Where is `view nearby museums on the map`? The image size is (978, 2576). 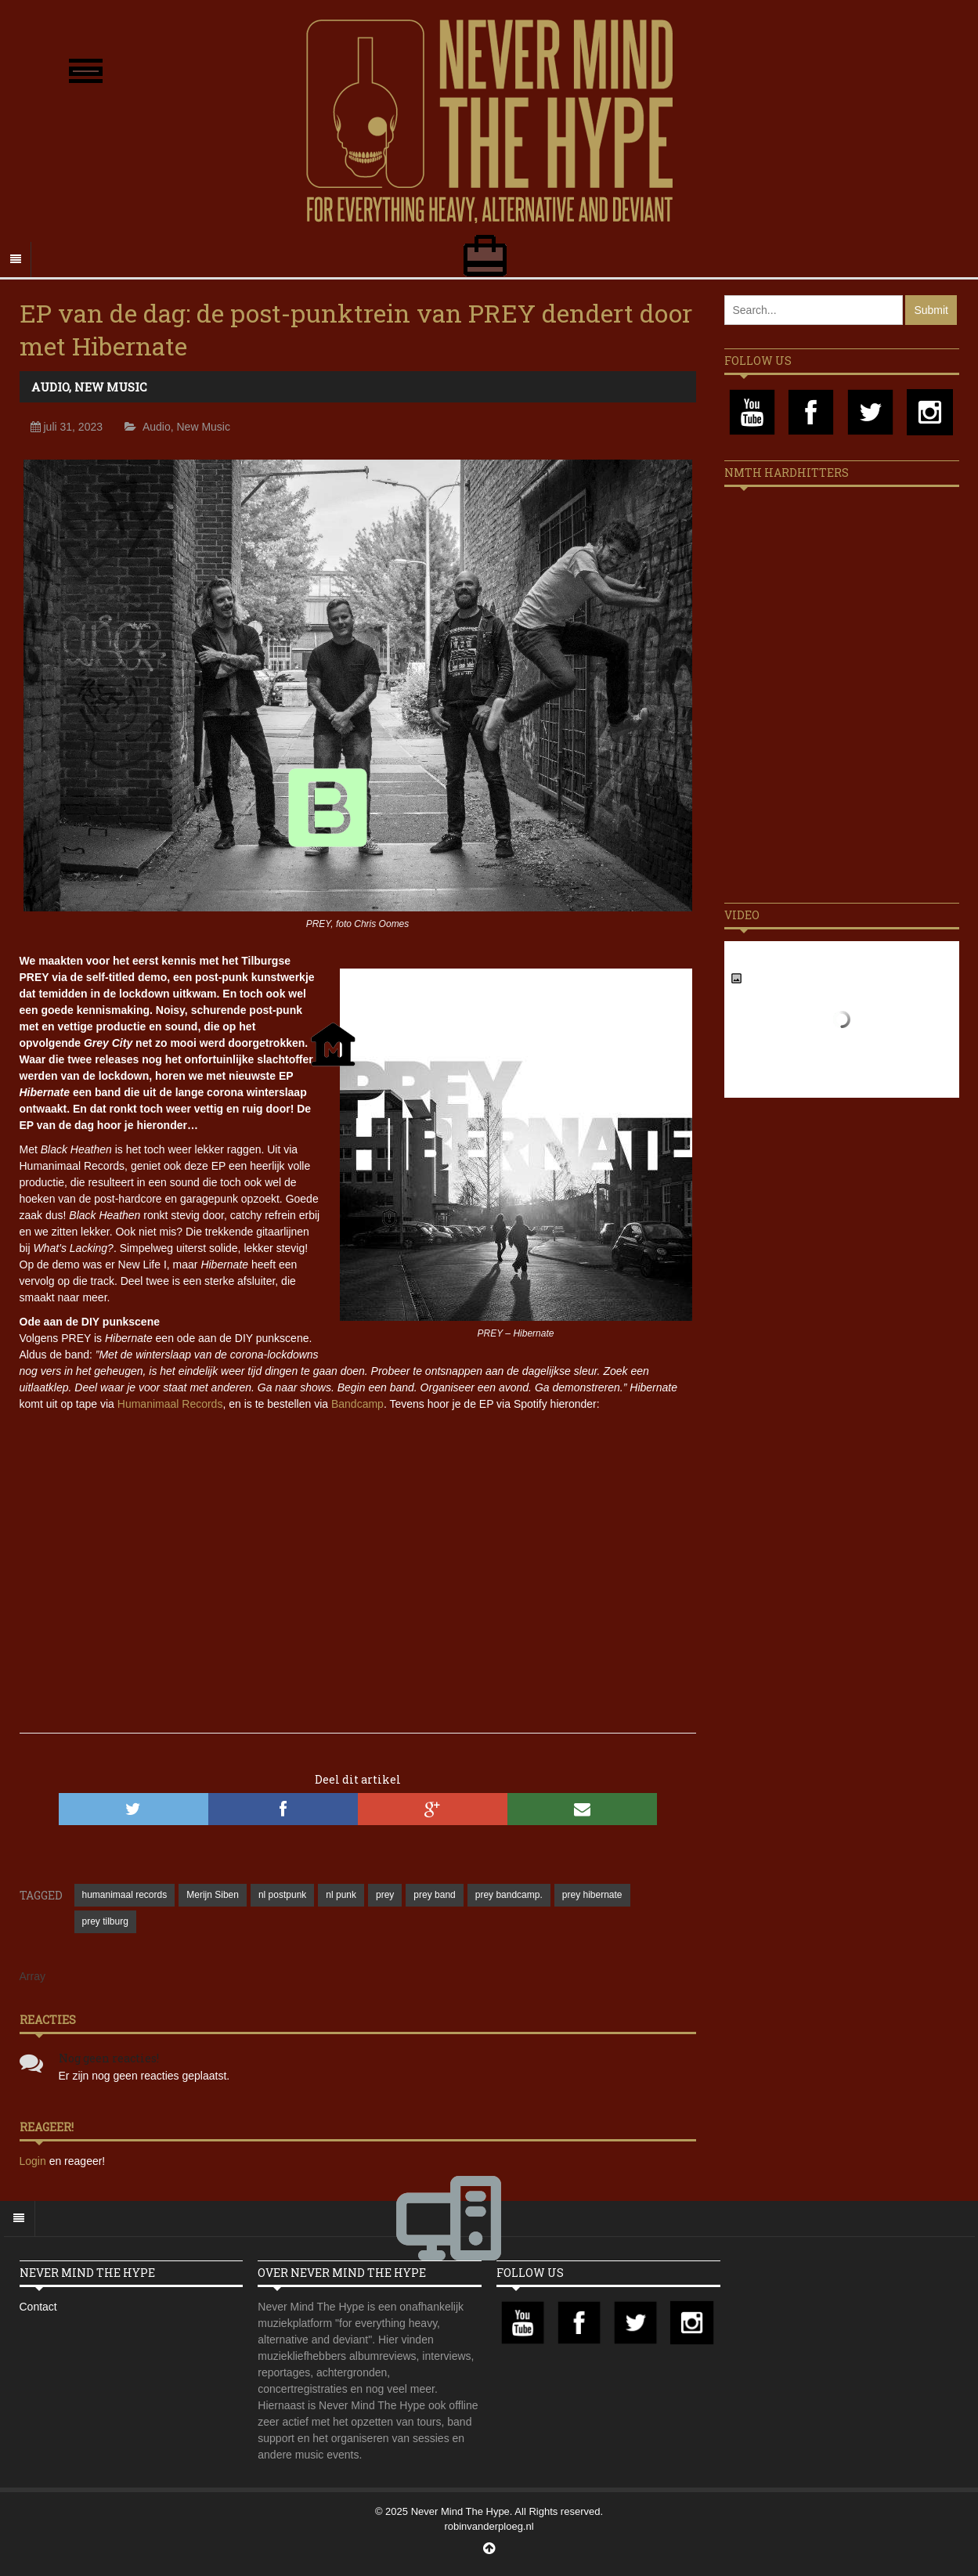
view nearby museums on the map is located at coordinates (333, 1044).